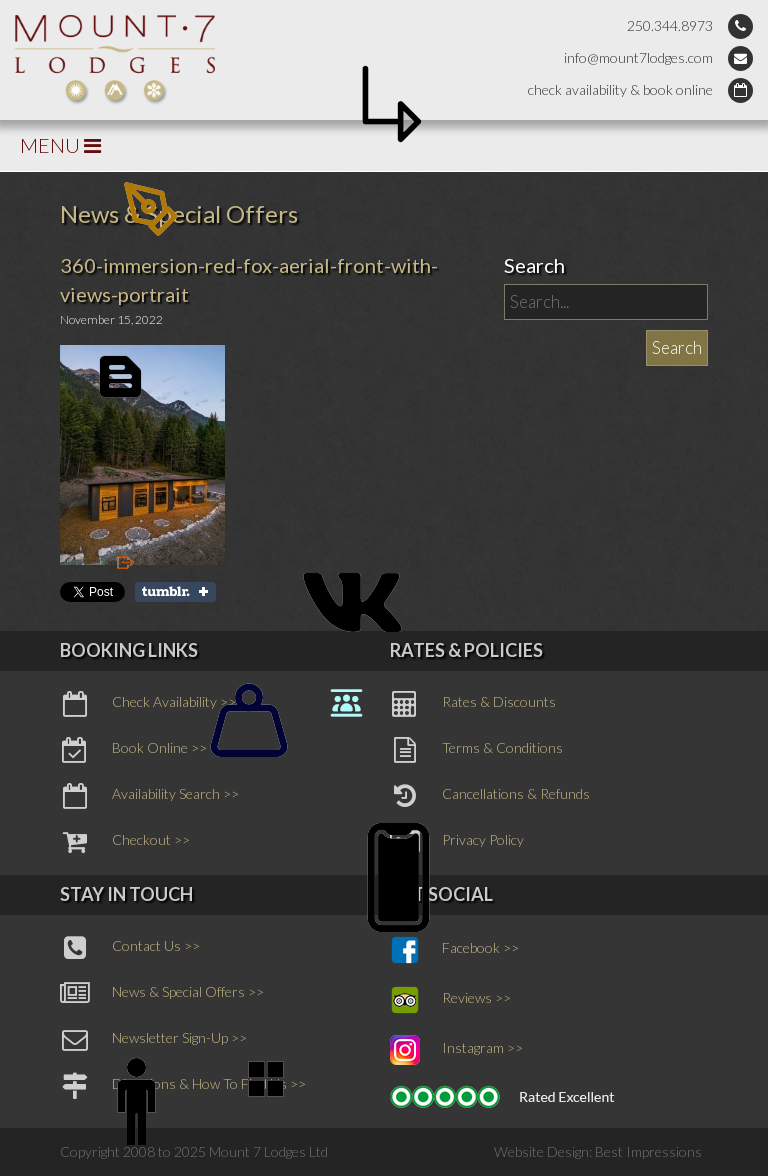 The width and height of the screenshot is (768, 1176). What do you see at coordinates (352, 602) in the screenshot?
I see `open VK social network` at bounding box center [352, 602].